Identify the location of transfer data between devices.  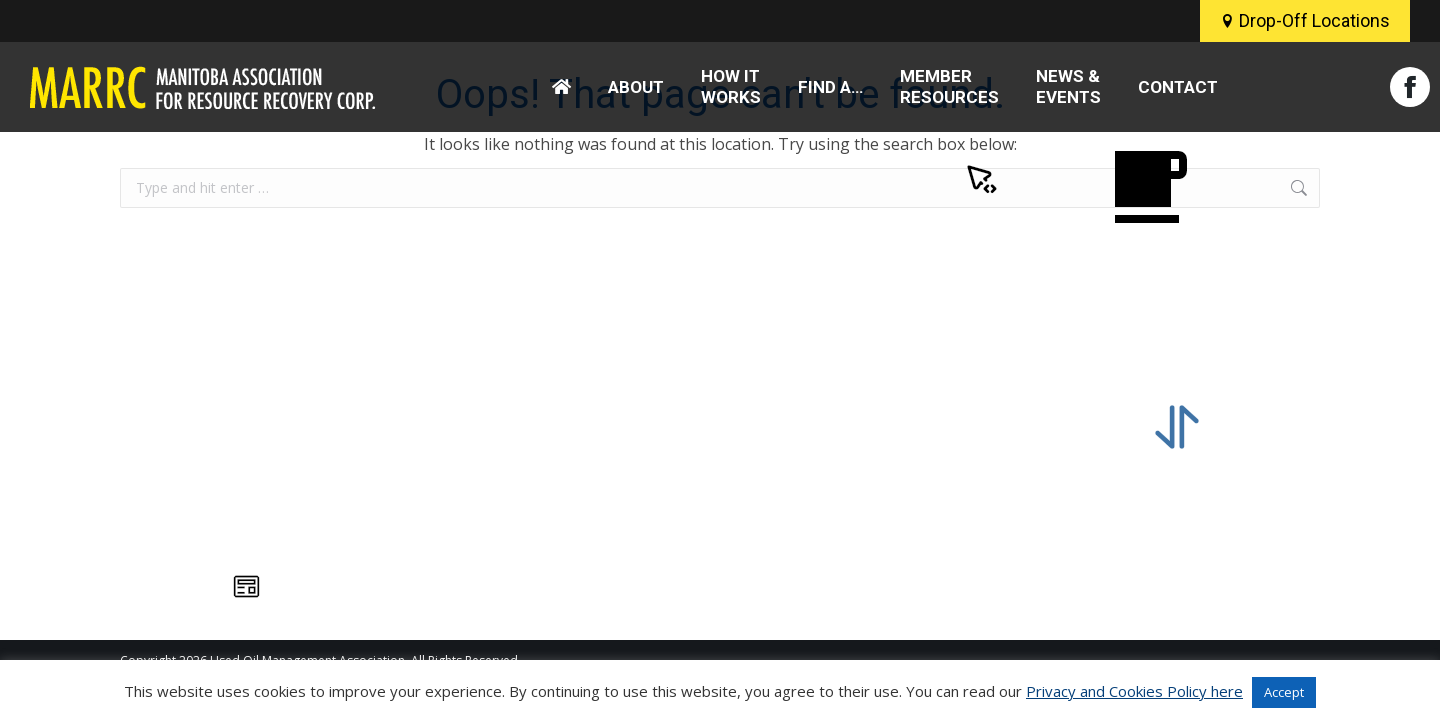
(1177, 427).